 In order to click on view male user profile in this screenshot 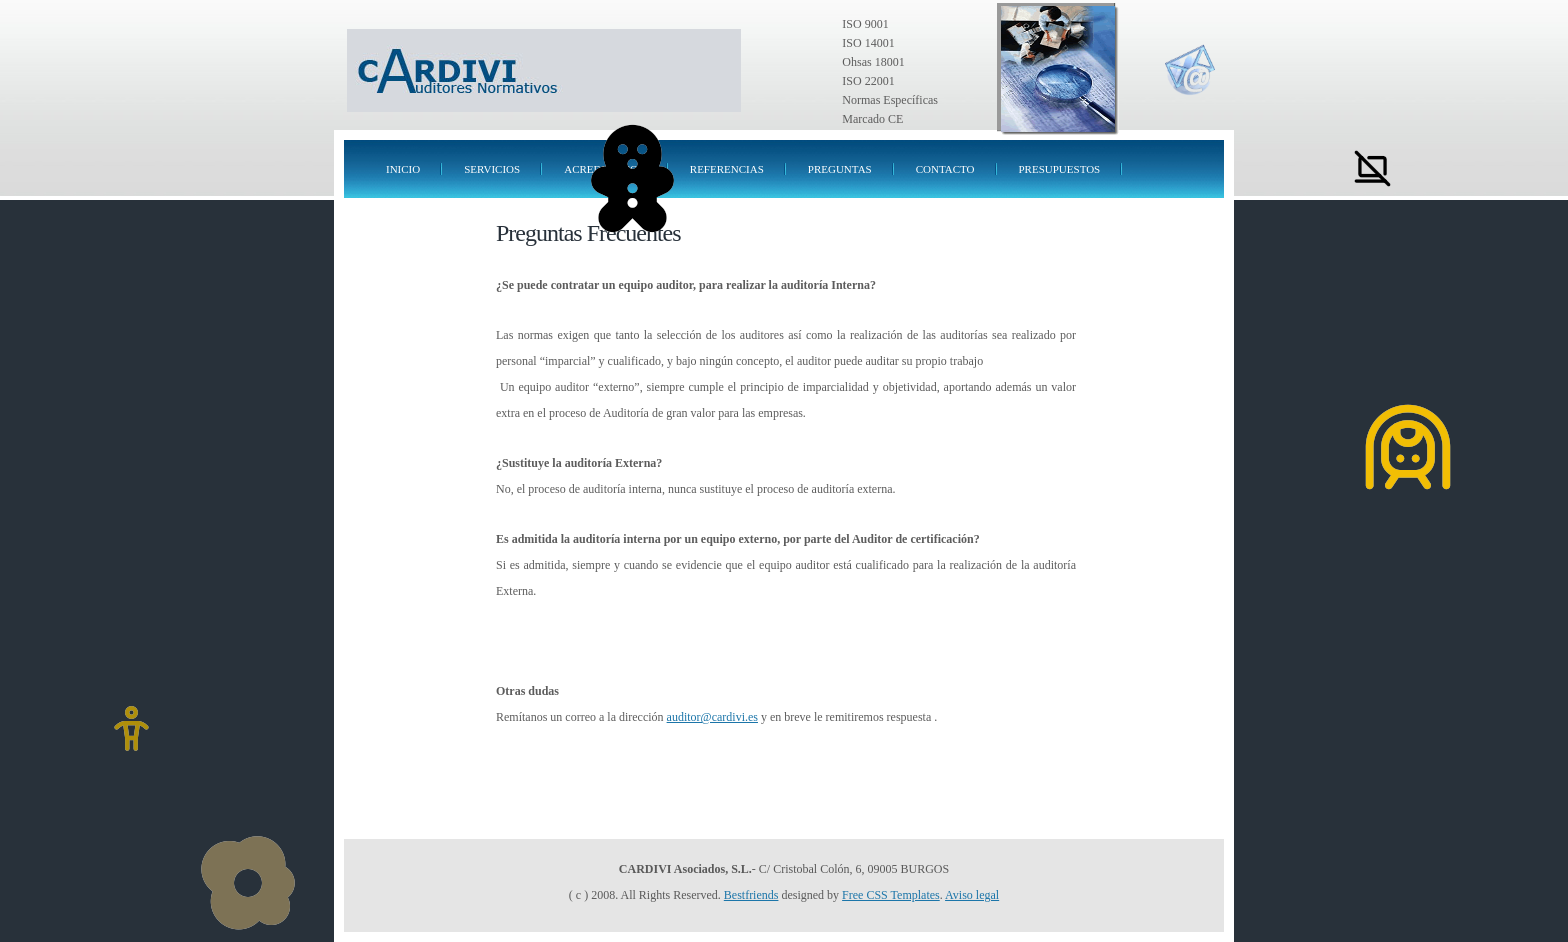, I will do `click(131, 729)`.